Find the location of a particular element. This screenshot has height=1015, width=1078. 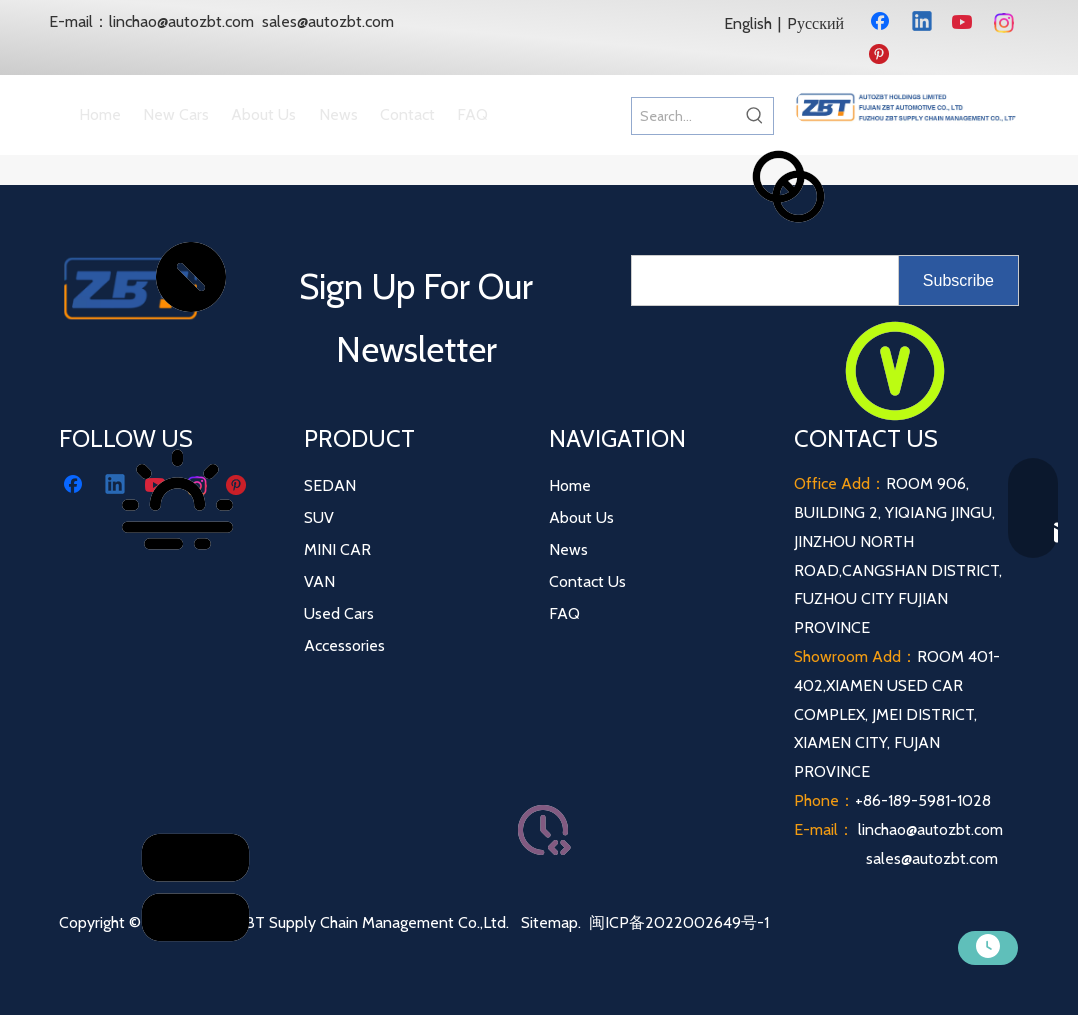

indicates a prohibited or forbidden action is located at coordinates (191, 277).